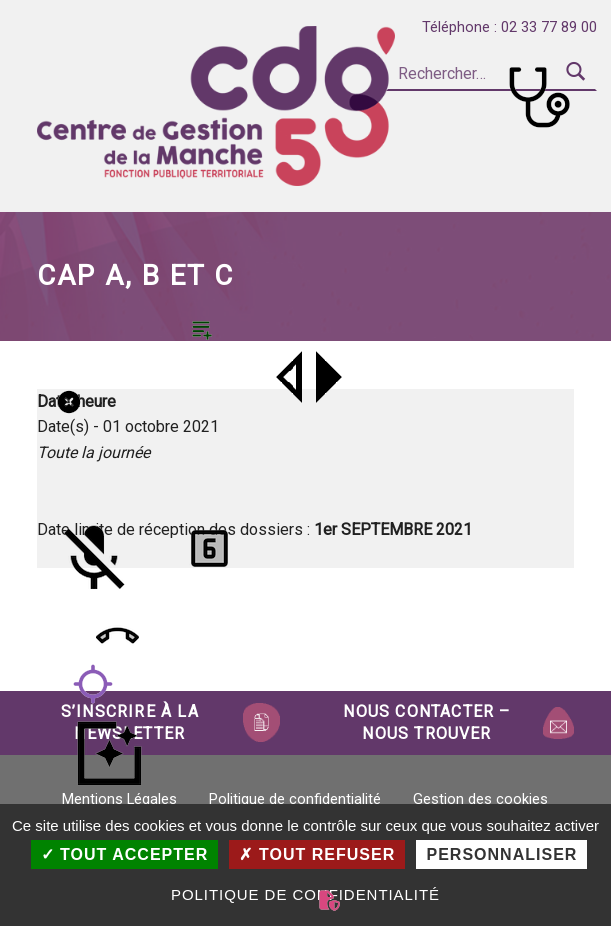 This screenshot has width=611, height=926. Describe the element at coordinates (69, 402) in the screenshot. I see `close or dismiss a dialog` at that location.